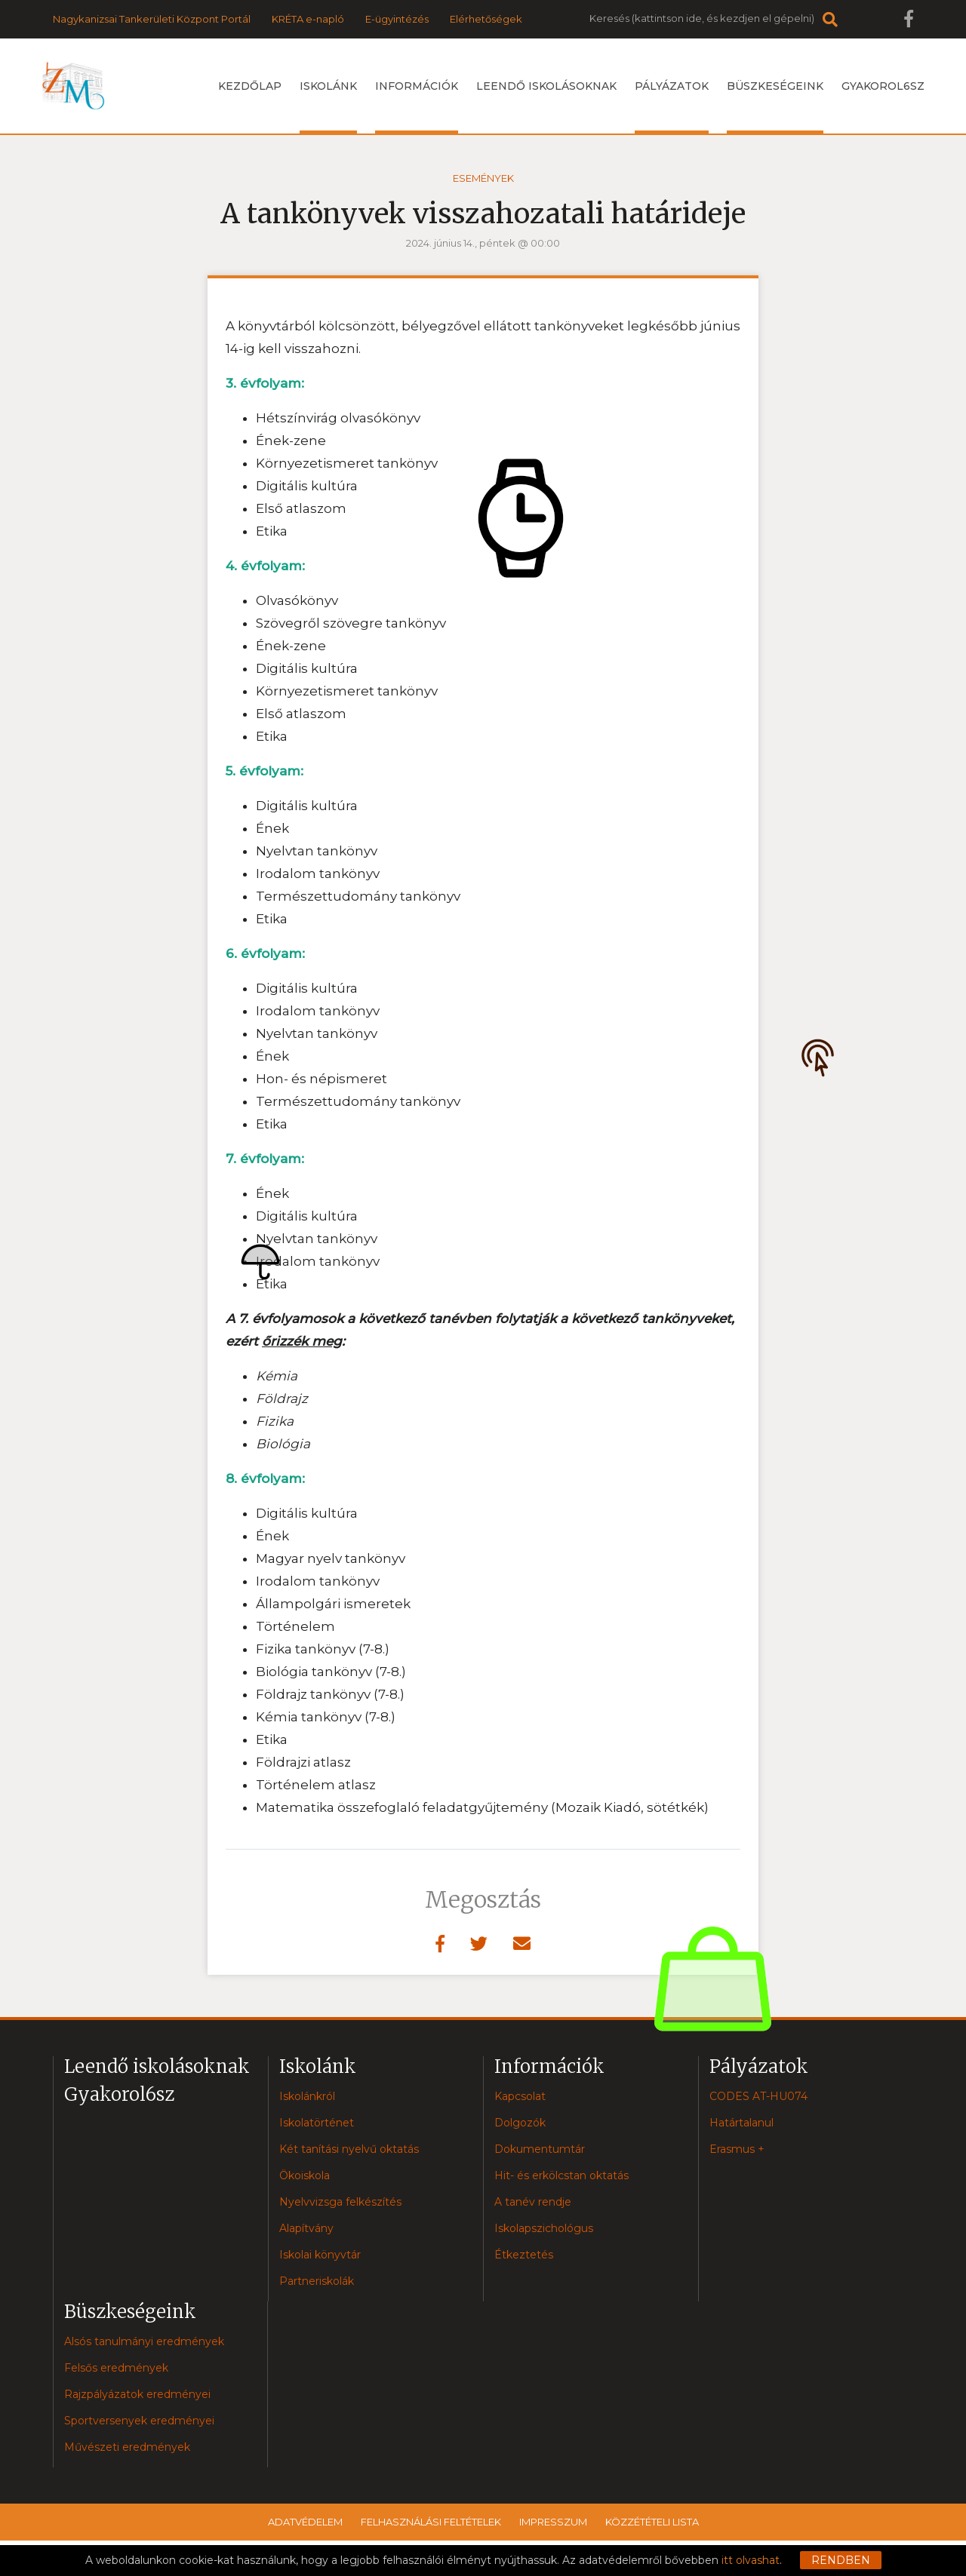 This screenshot has height=2576, width=966. I want to click on view your shopping bag, so click(712, 1985).